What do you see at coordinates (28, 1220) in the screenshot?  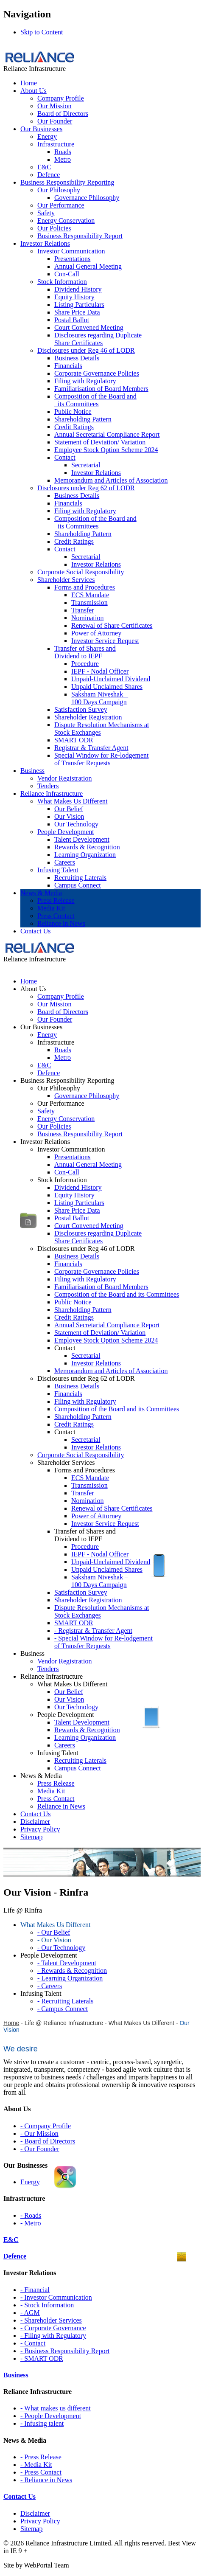 I see `access your documents folder` at bounding box center [28, 1220].